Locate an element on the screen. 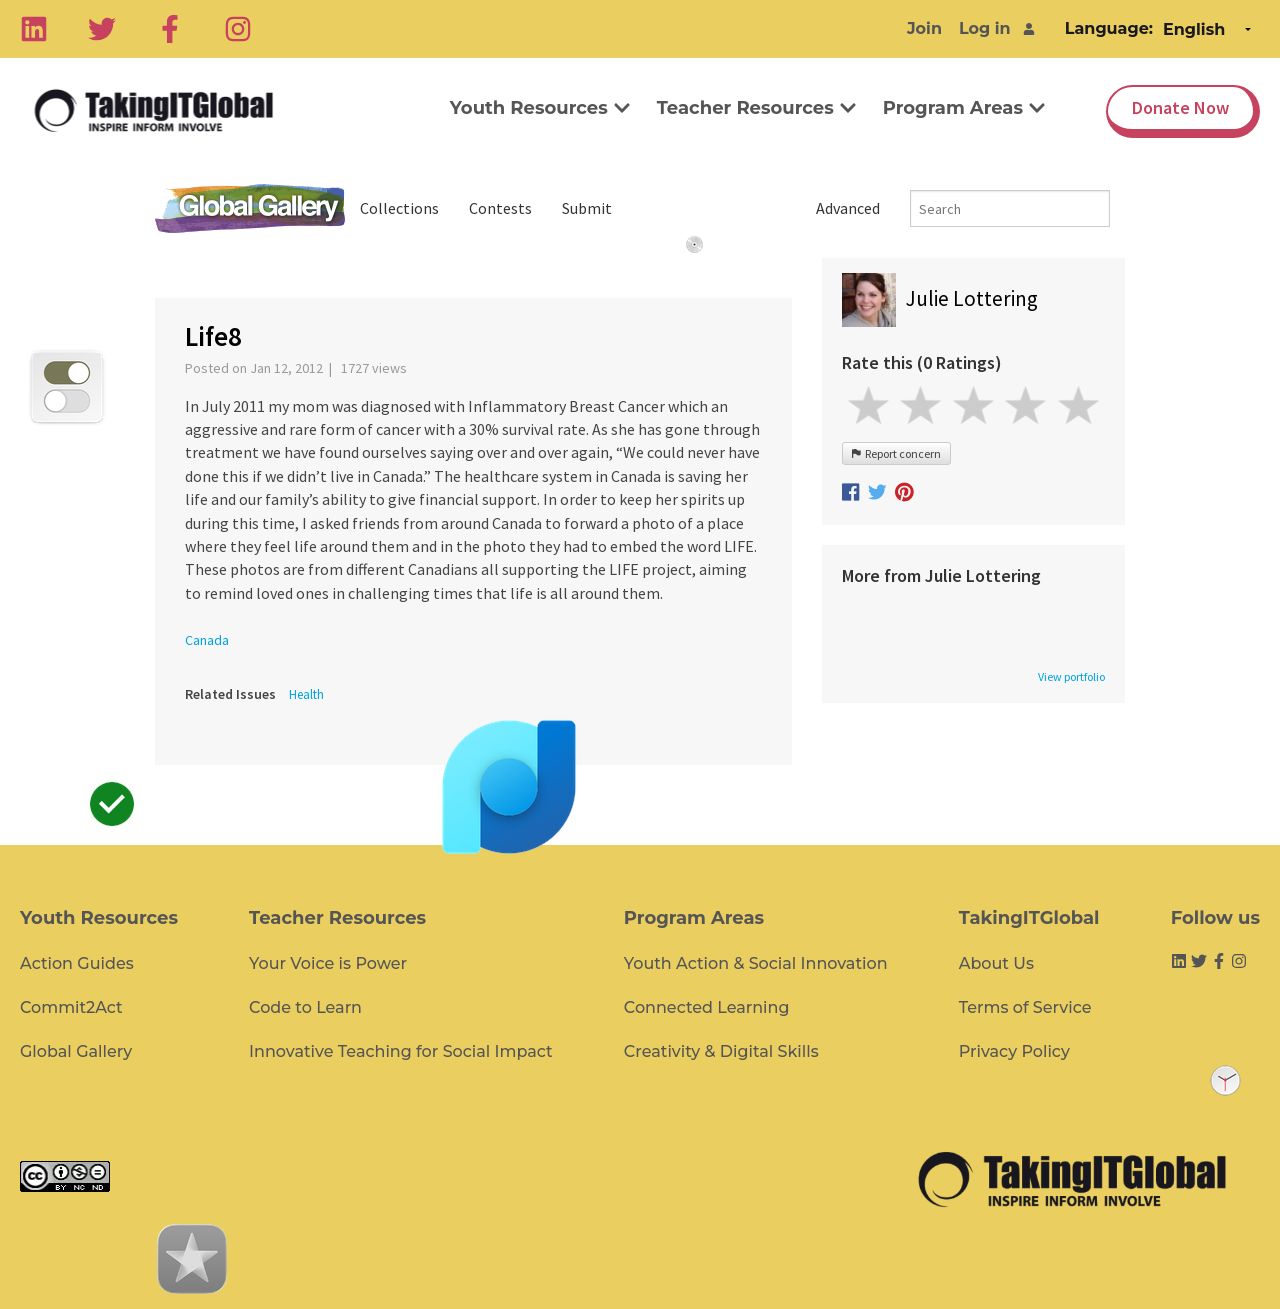 The height and width of the screenshot is (1309, 1280). access recently opened files and folders is located at coordinates (1225, 1080).